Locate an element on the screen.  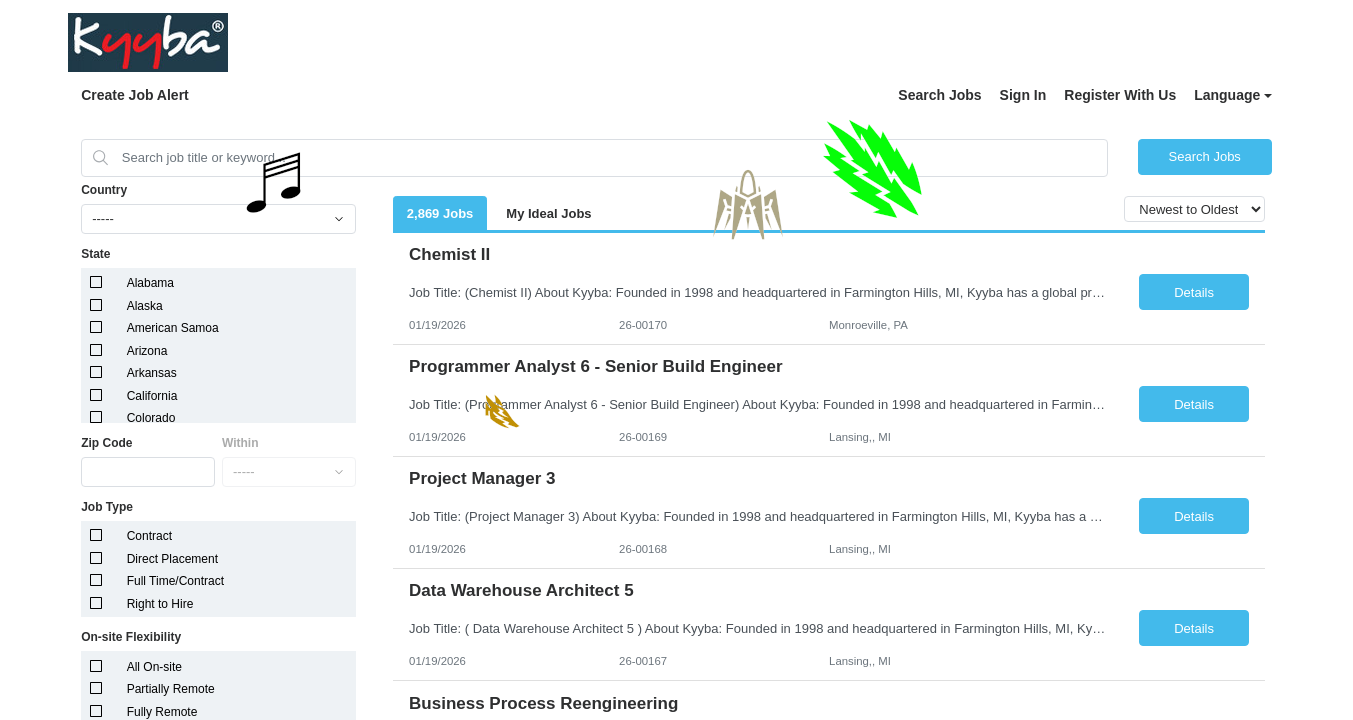
deploy spider bot unit is located at coordinates (748, 204).